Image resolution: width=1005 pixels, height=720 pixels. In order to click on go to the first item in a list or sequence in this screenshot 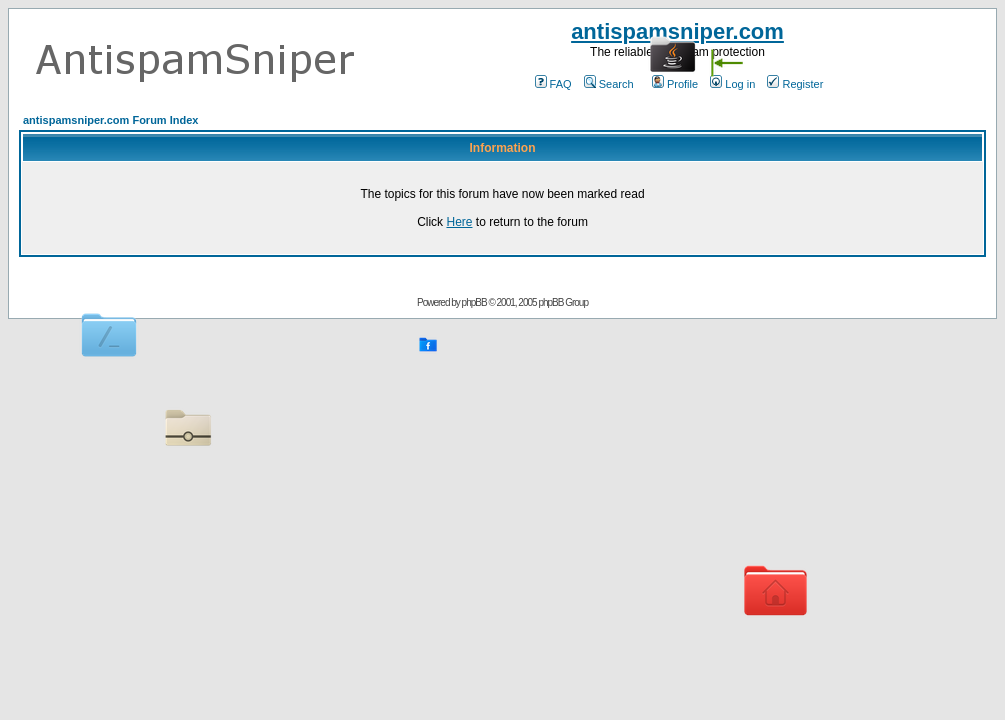, I will do `click(727, 63)`.